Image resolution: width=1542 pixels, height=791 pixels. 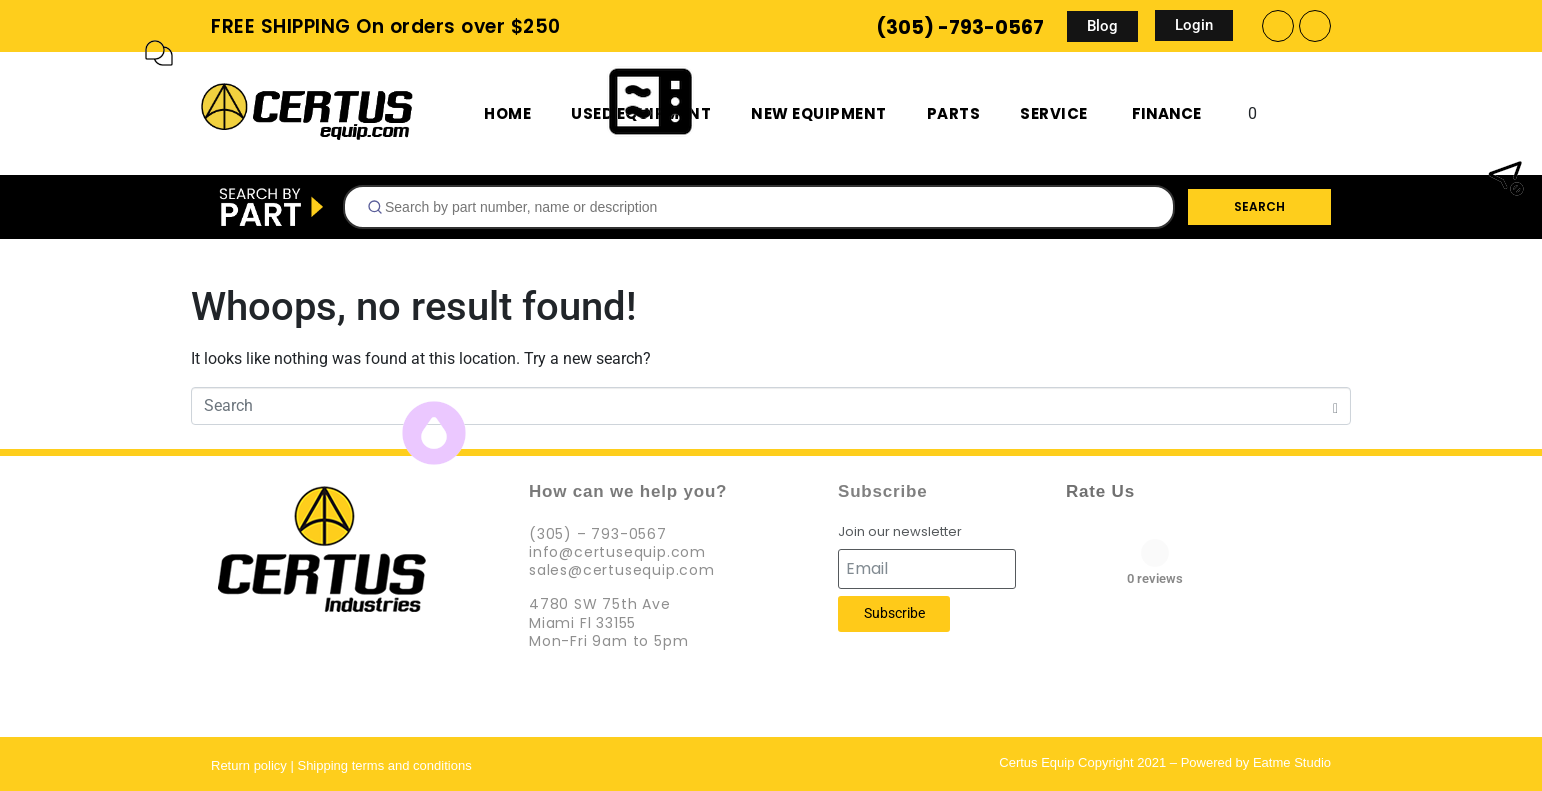 What do you see at coordinates (650, 101) in the screenshot?
I see `access microwave controls or settings` at bounding box center [650, 101].